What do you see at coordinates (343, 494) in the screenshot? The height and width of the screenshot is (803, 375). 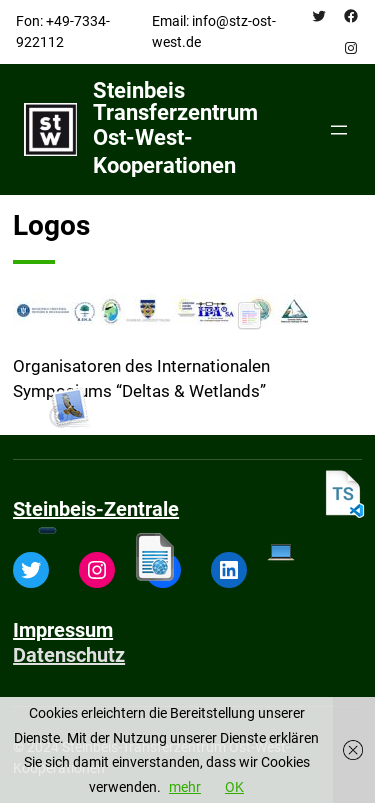 I see `typescript file associated with visual studio code` at bounding box center [343, 494].